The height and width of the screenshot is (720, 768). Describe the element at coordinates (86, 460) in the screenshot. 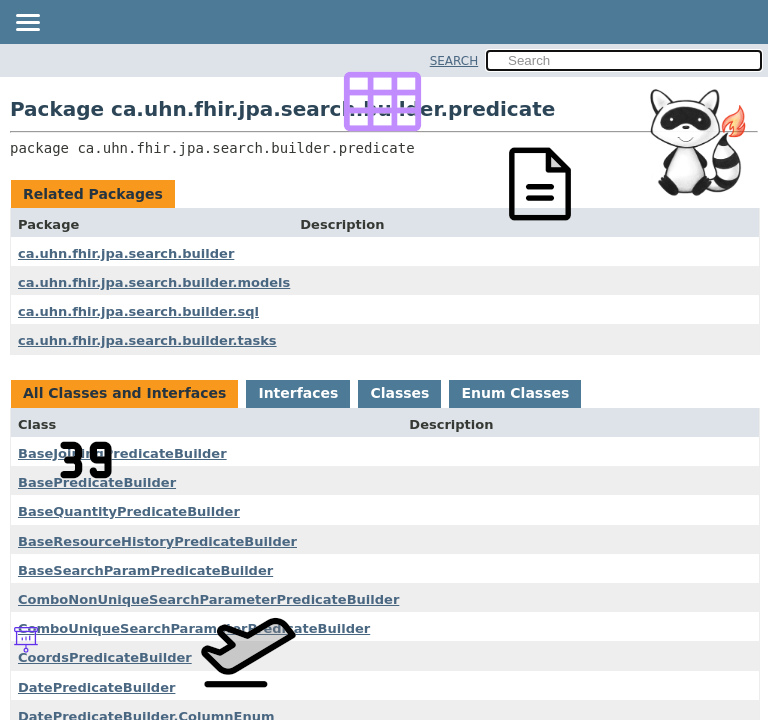

I see `displays the number 39 as a count or quantity indicator` at that location.